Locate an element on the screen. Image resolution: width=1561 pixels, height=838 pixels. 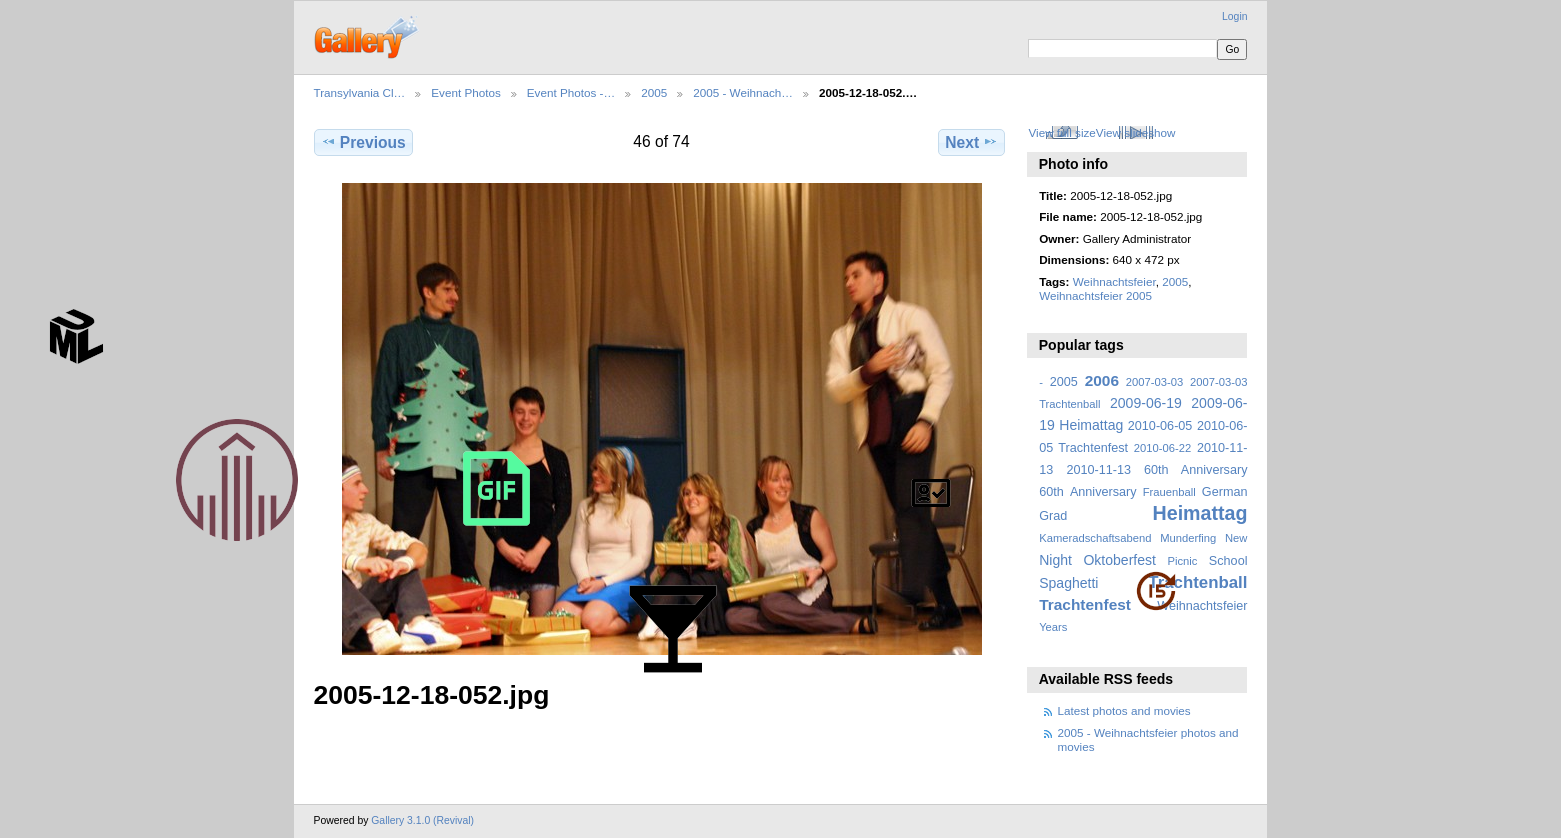
skip forward 15 seconds is located at coordinates (1156, 591).